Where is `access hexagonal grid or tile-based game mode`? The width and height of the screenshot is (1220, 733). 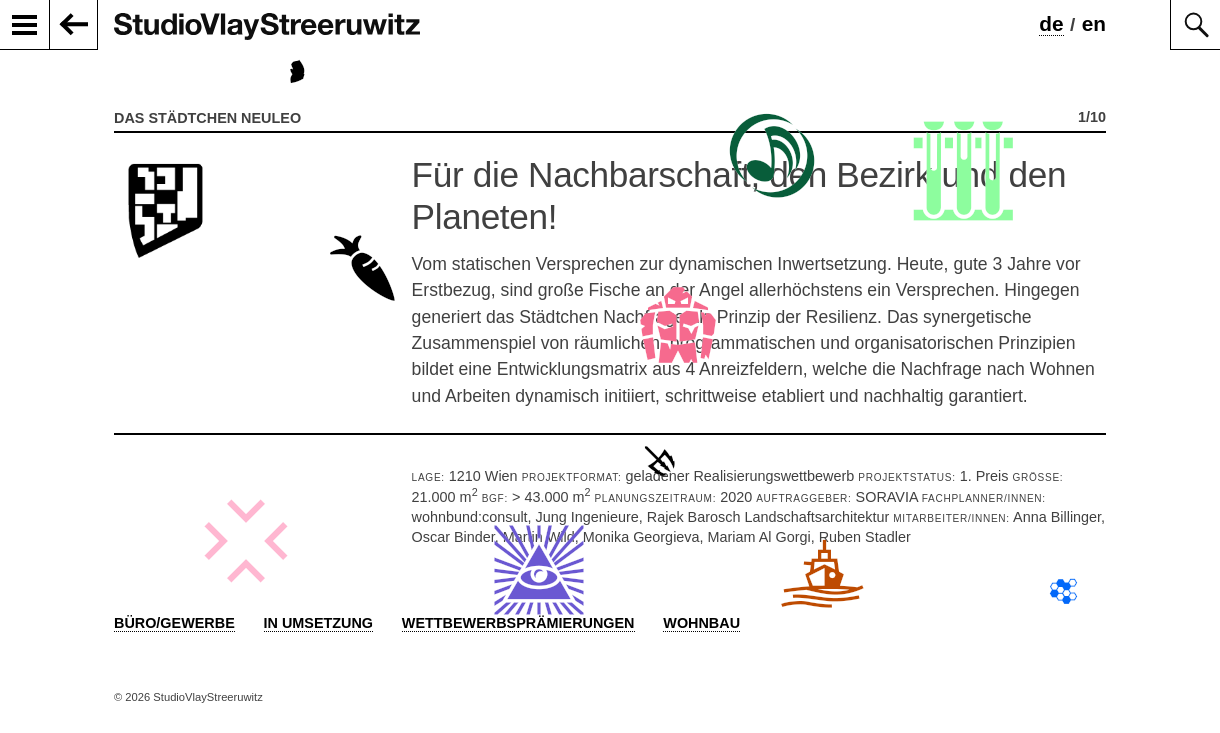 access hexagonal grid or tile-based game mode is located at coordinates (1063, 590).